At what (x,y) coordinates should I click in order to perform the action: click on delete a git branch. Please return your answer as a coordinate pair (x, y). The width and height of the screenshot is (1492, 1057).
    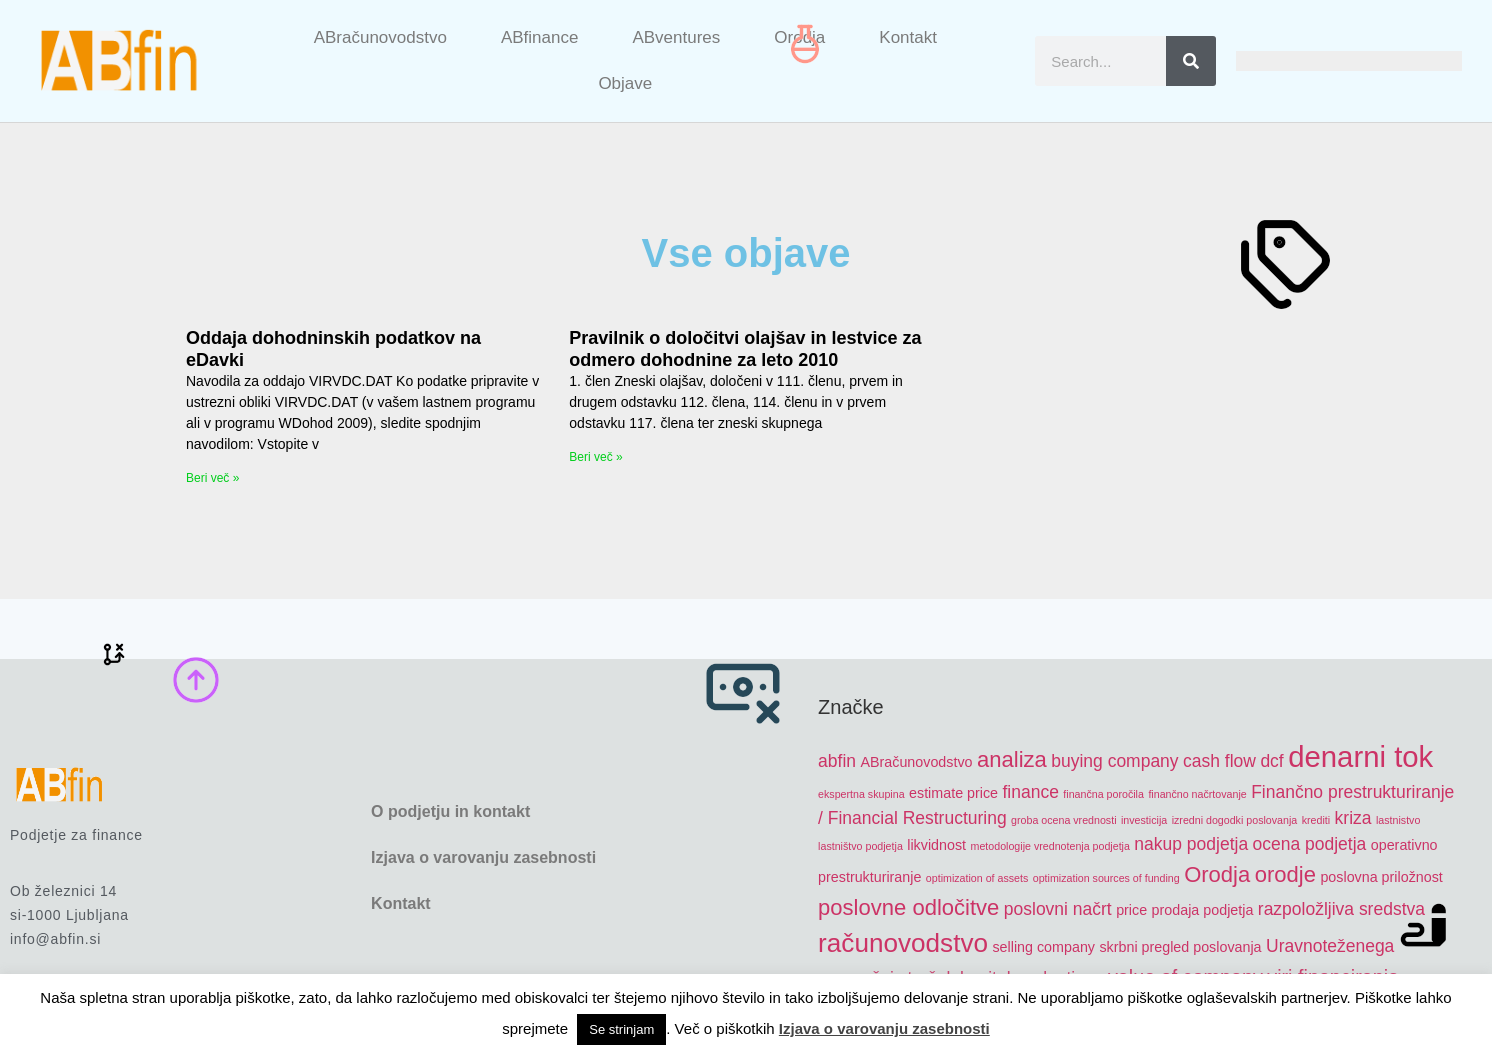
    Looking at the image, I should click on (113, 654).